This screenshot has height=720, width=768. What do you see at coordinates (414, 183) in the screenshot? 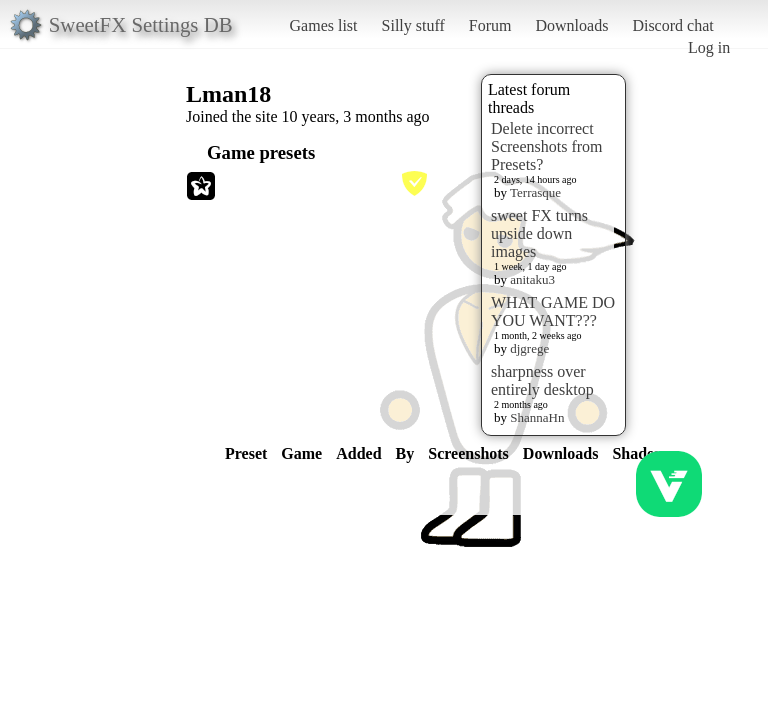
I see `open AdGuard ad-blocking settings` at bounding box center [414, 183].